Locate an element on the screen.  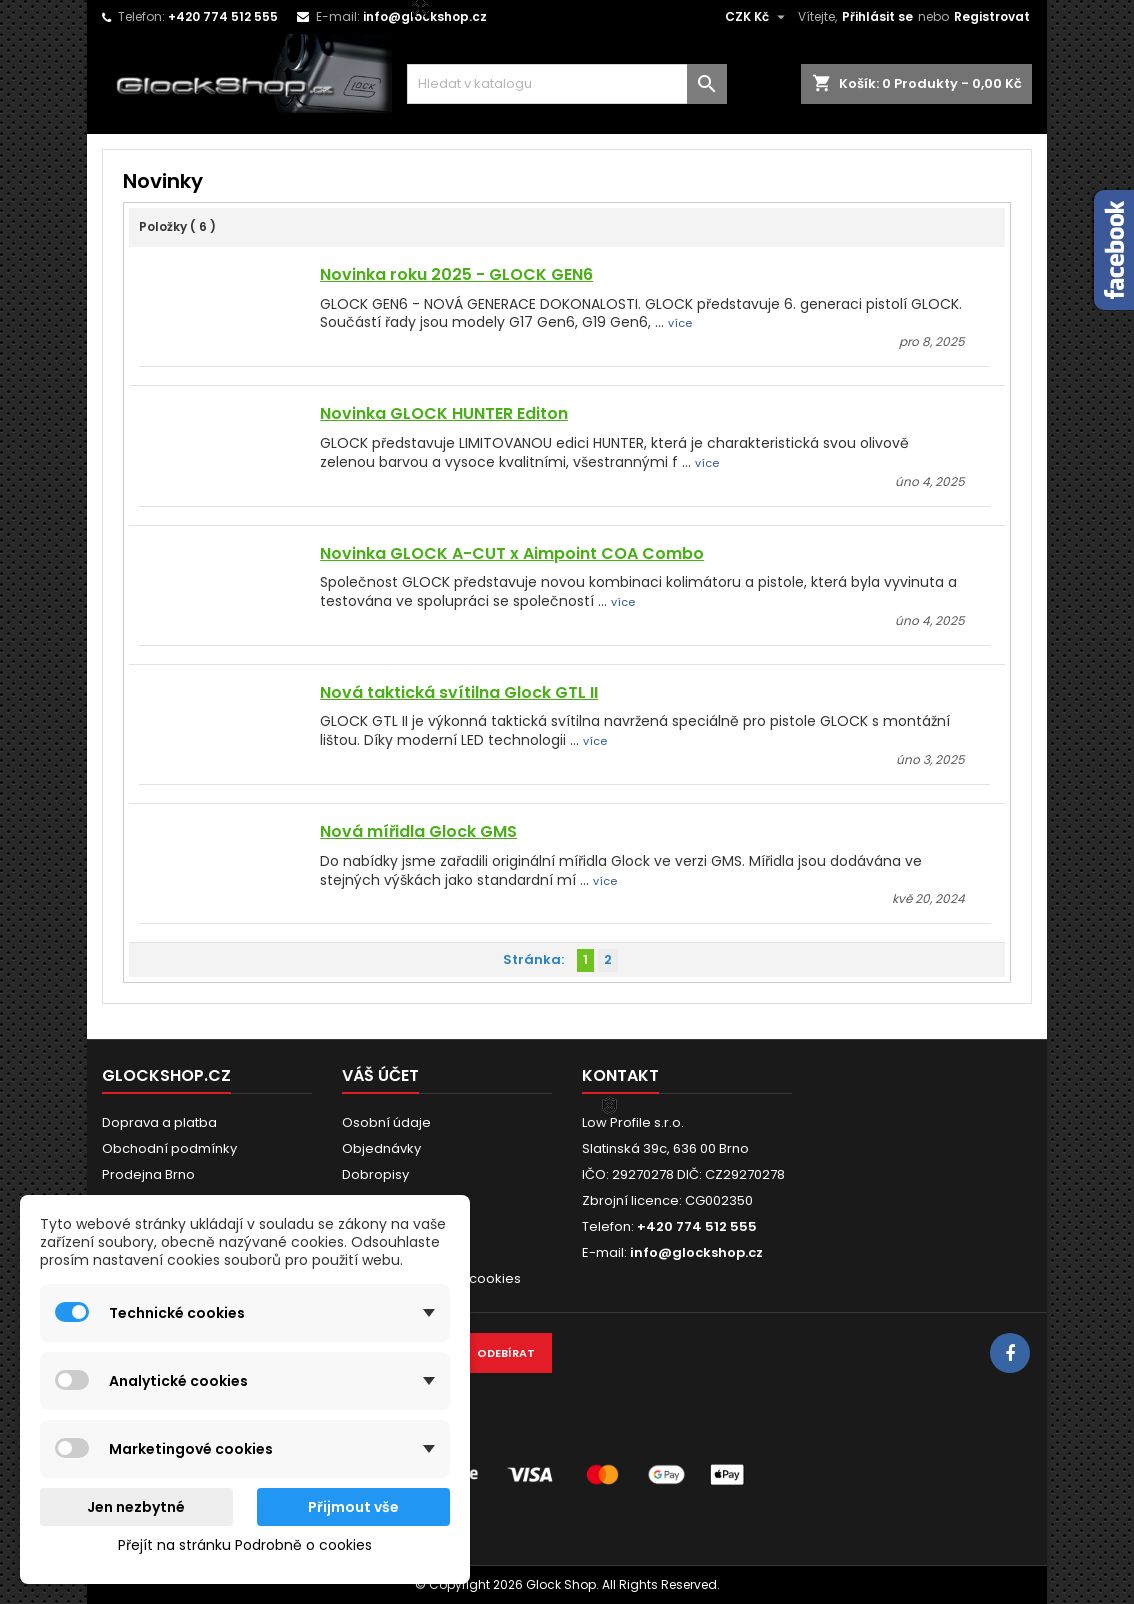
enter fullscreen mode is located at coordinates (420, 8).